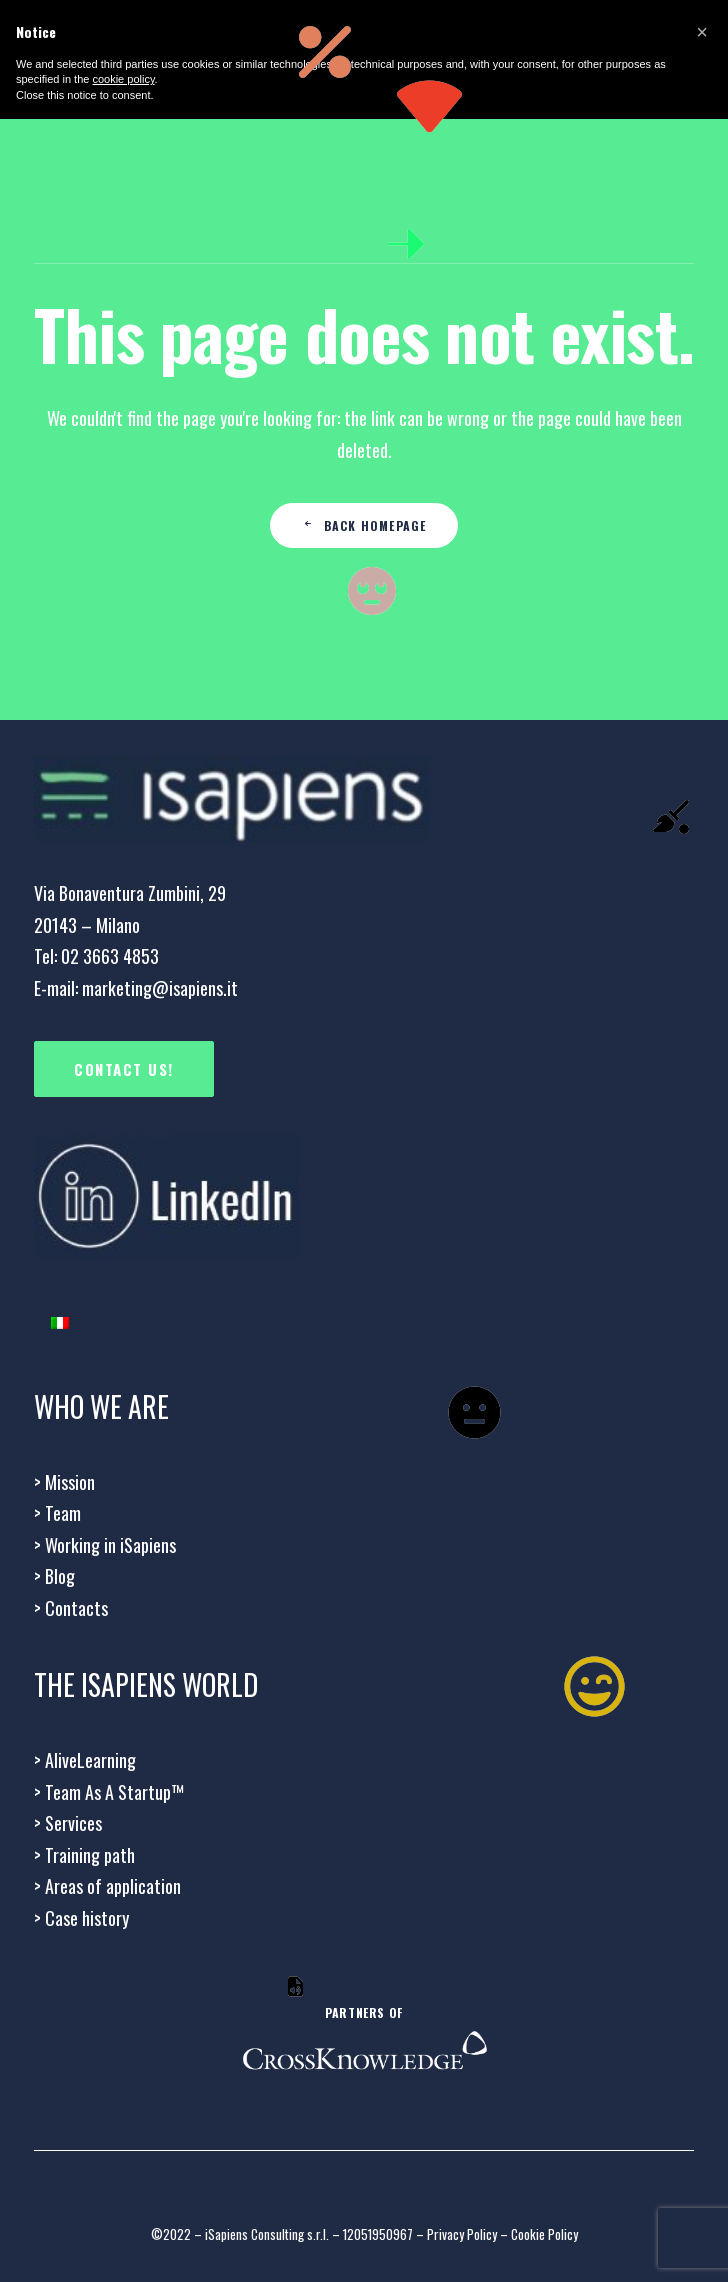 This screenshot has width=728, height=2282. What do you see at coordinates (474, 1412) in the screenshot?
I see `indicate a neutral or indifferent reaction` at bounding box center [474, 1412].